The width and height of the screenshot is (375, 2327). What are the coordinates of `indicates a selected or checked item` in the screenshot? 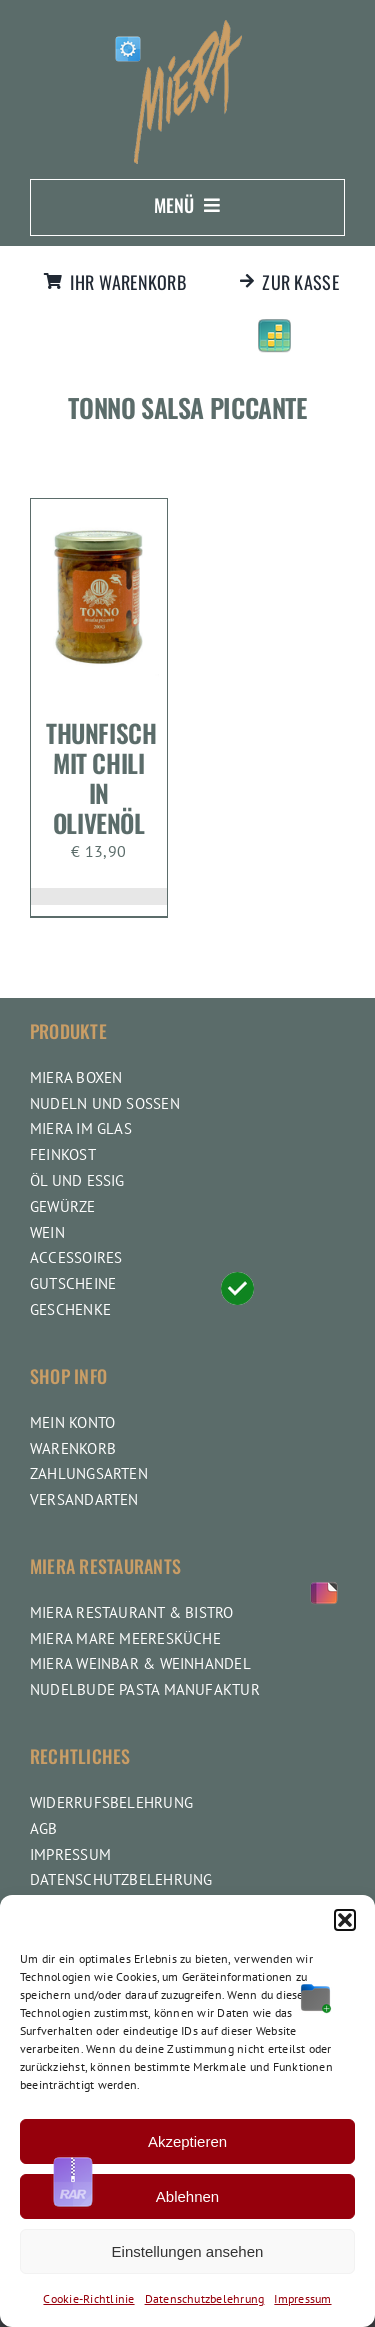 It's located at (237, 1288).